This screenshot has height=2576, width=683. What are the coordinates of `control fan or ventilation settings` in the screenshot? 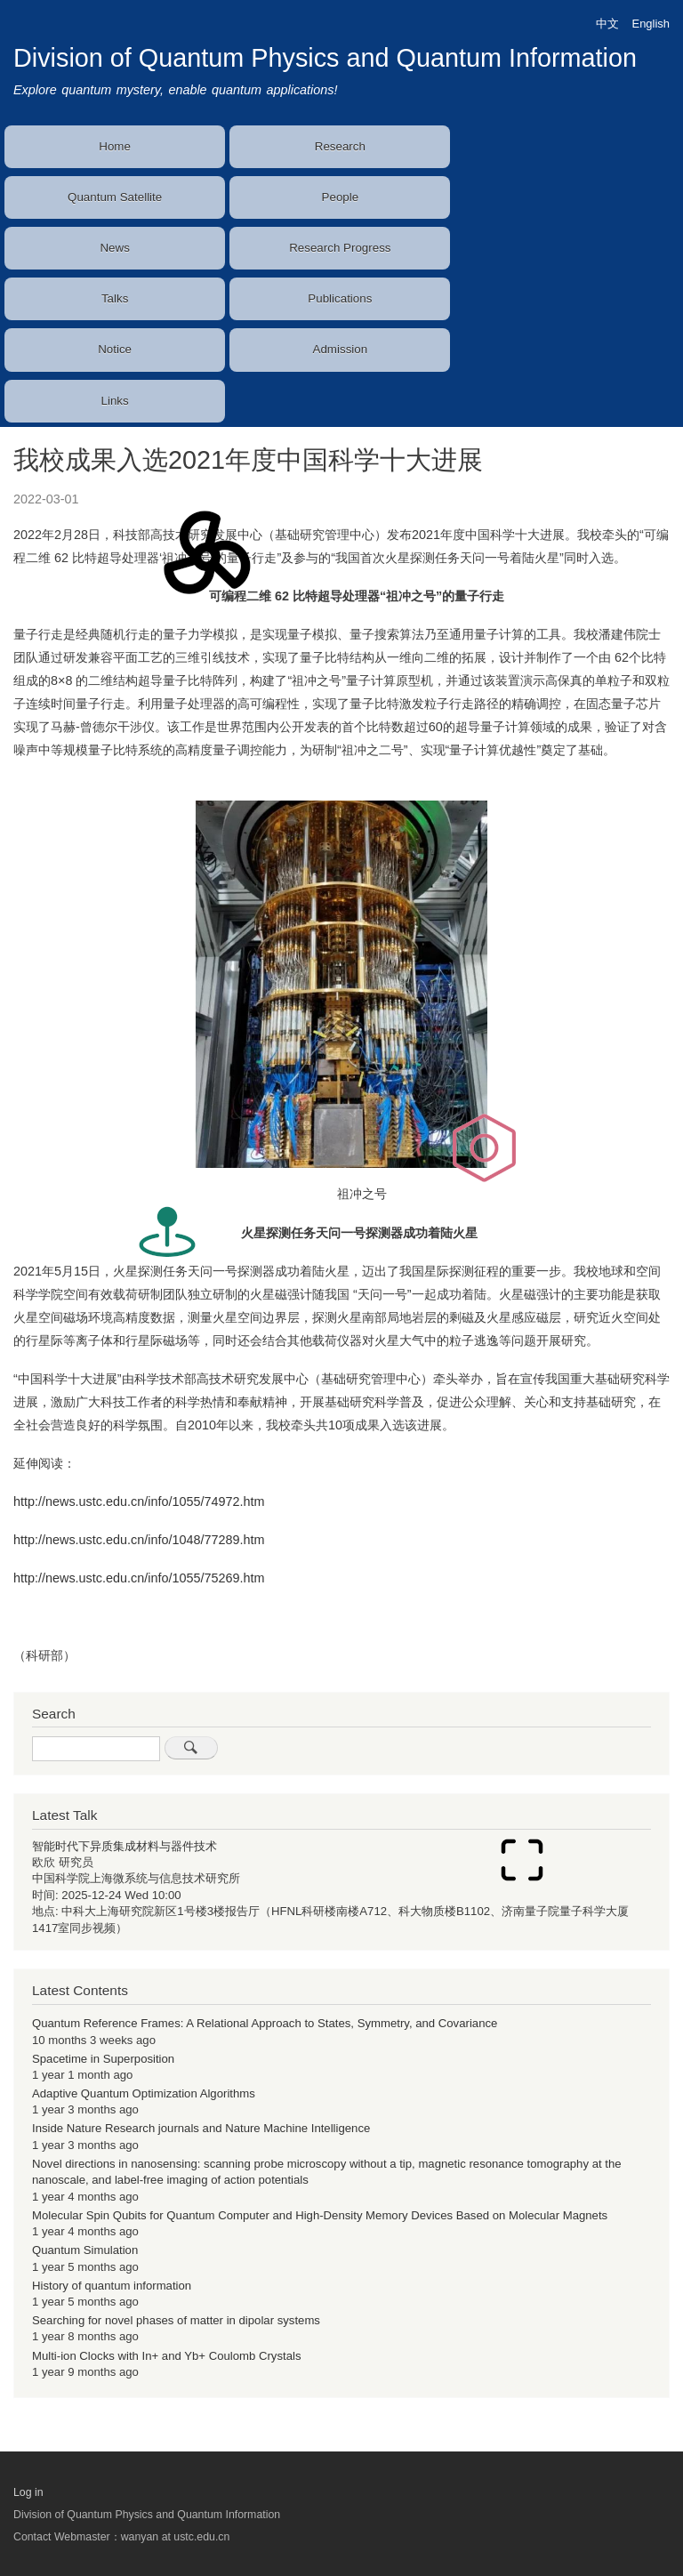 It's located at (206, 557).